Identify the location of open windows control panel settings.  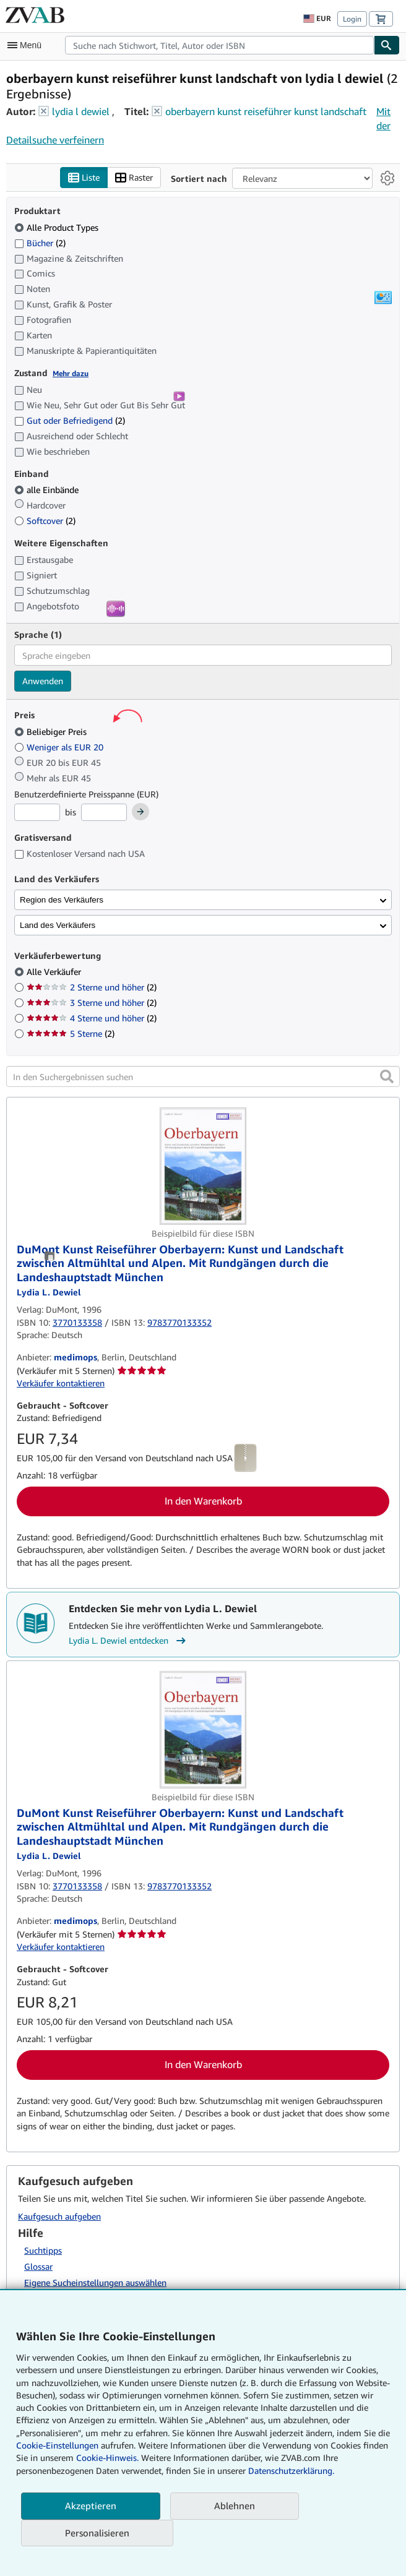
(383, 298).